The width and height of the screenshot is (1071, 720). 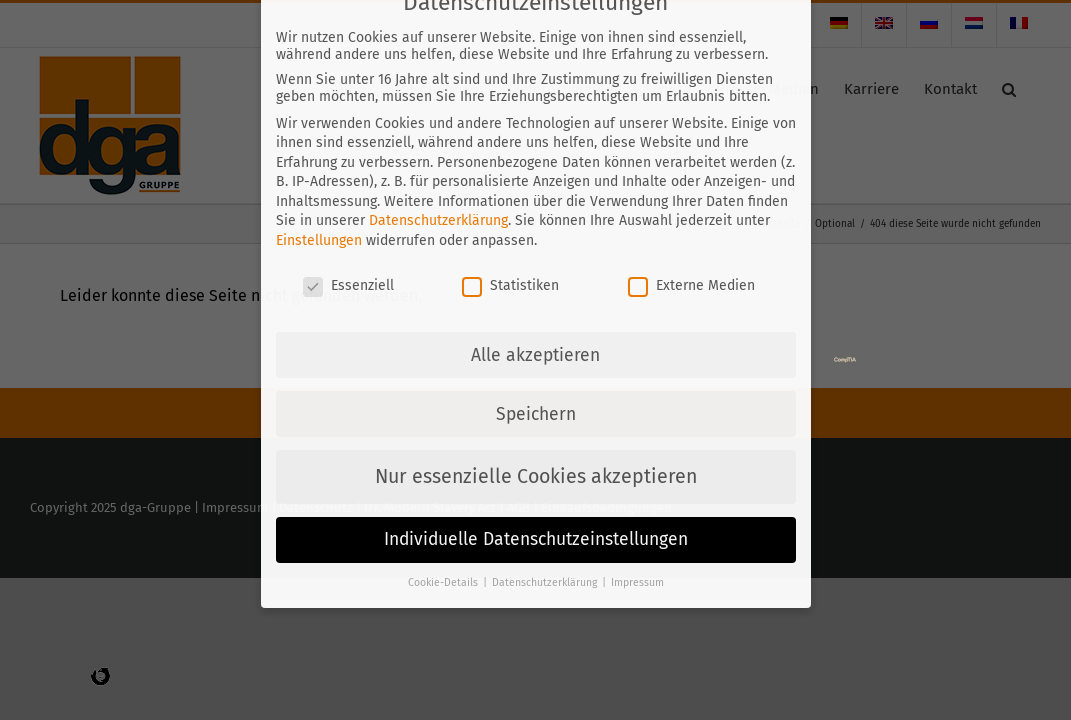 What do you see at coordinates (100, 676) in the screenshot?
I see `open Mozilla Thunderbird email client` at bounding box center [100, 676].